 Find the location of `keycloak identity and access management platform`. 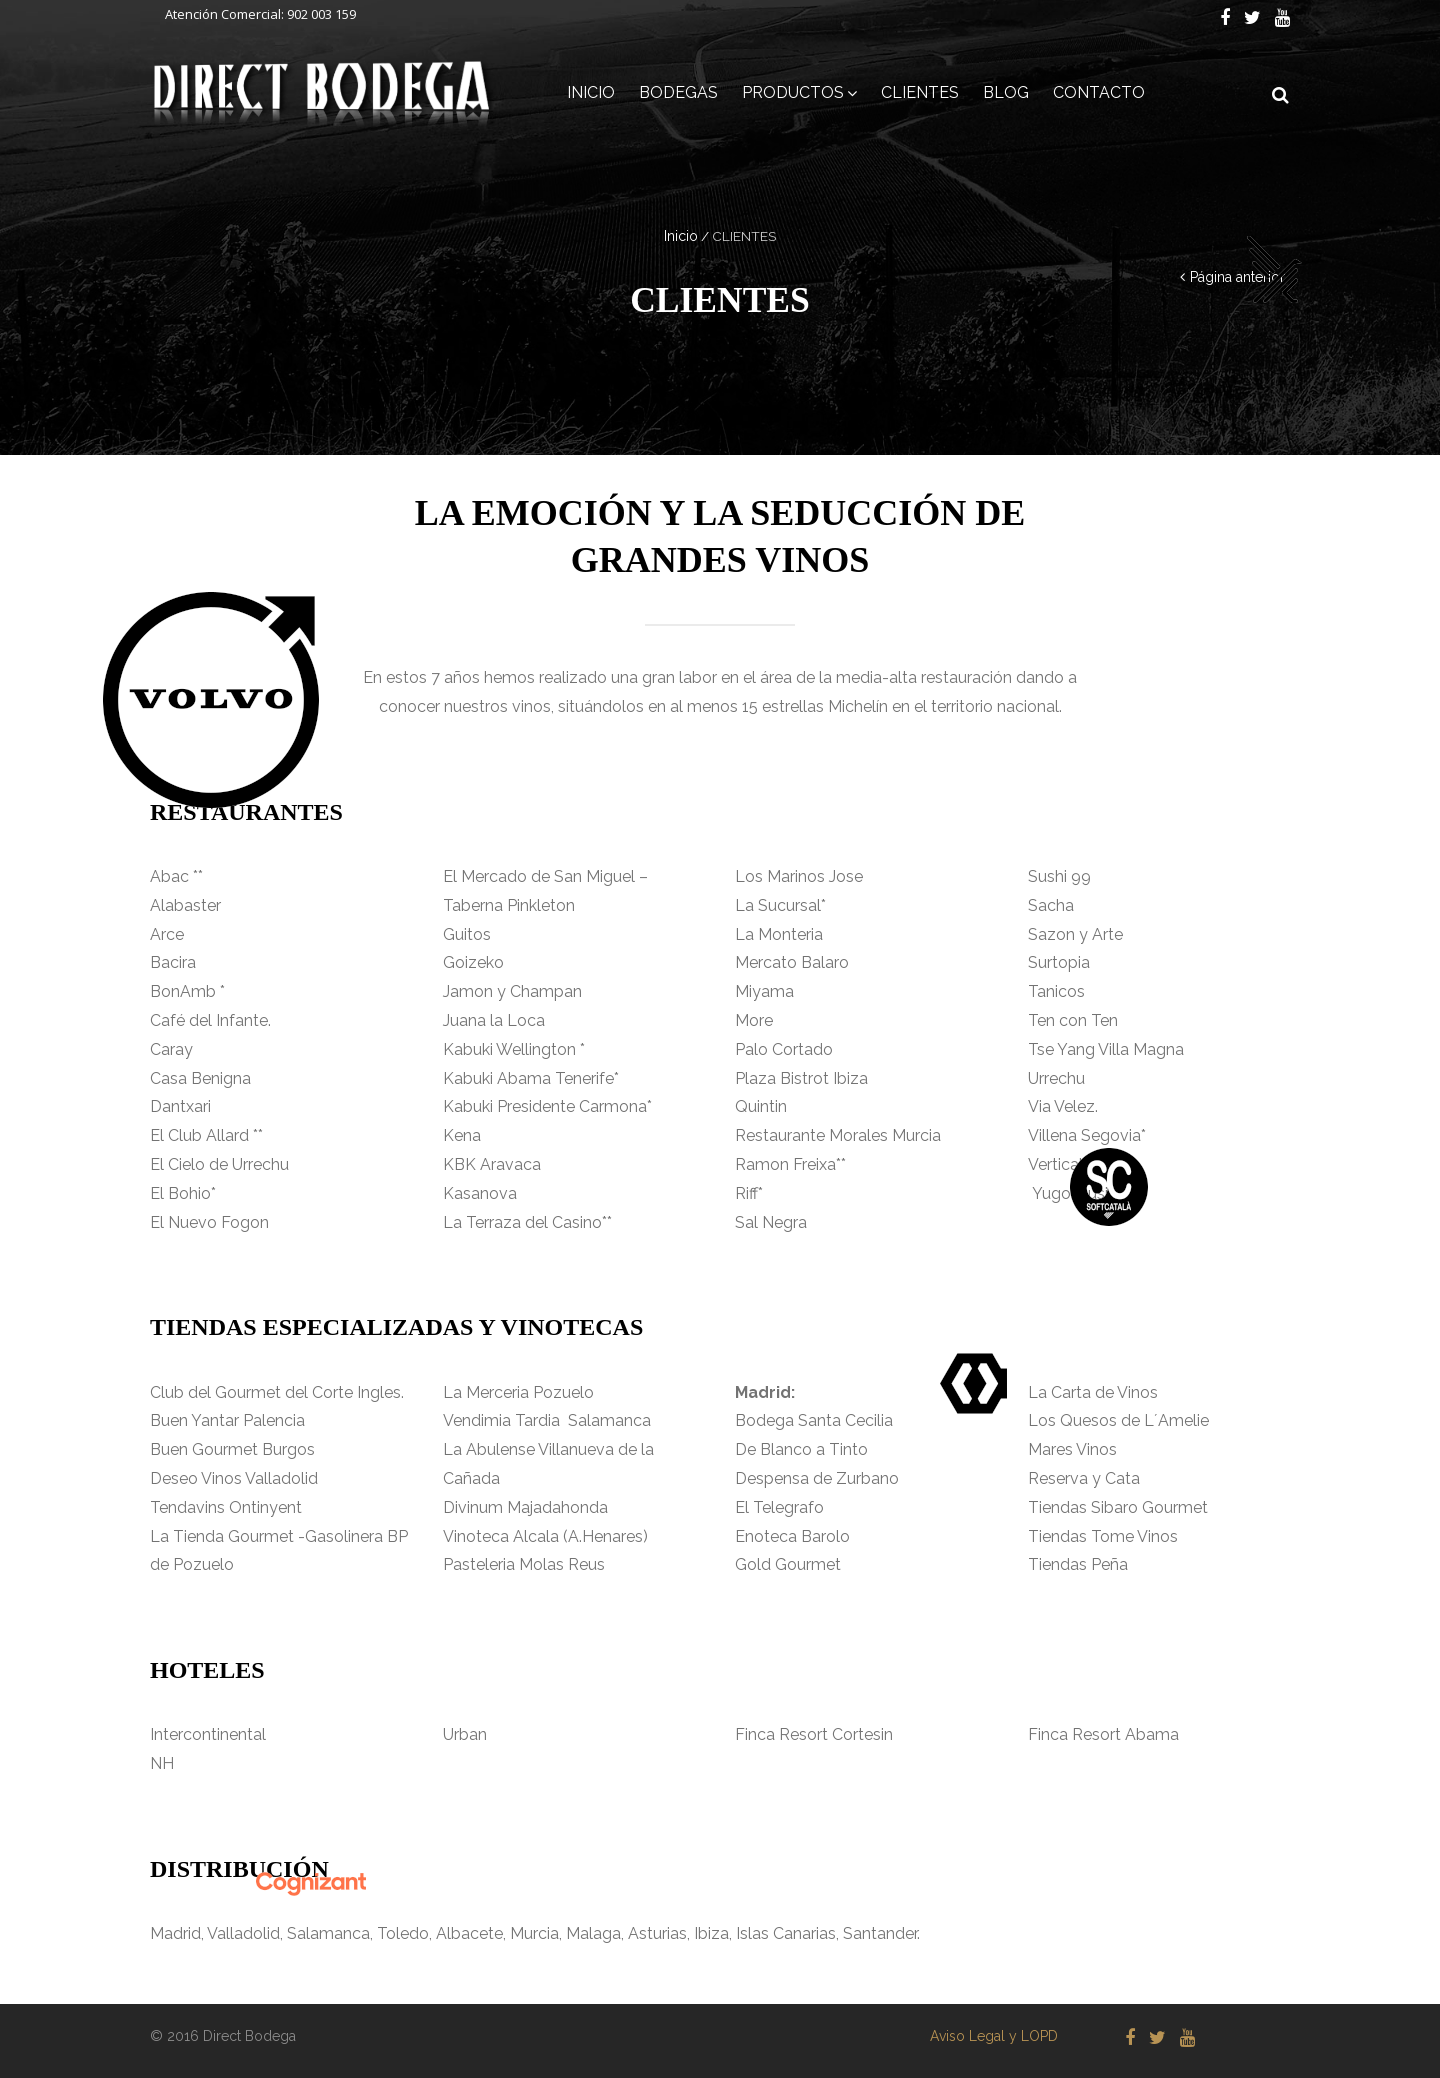

keycloak identity and access management platform is located at coordinates (973, 1383).